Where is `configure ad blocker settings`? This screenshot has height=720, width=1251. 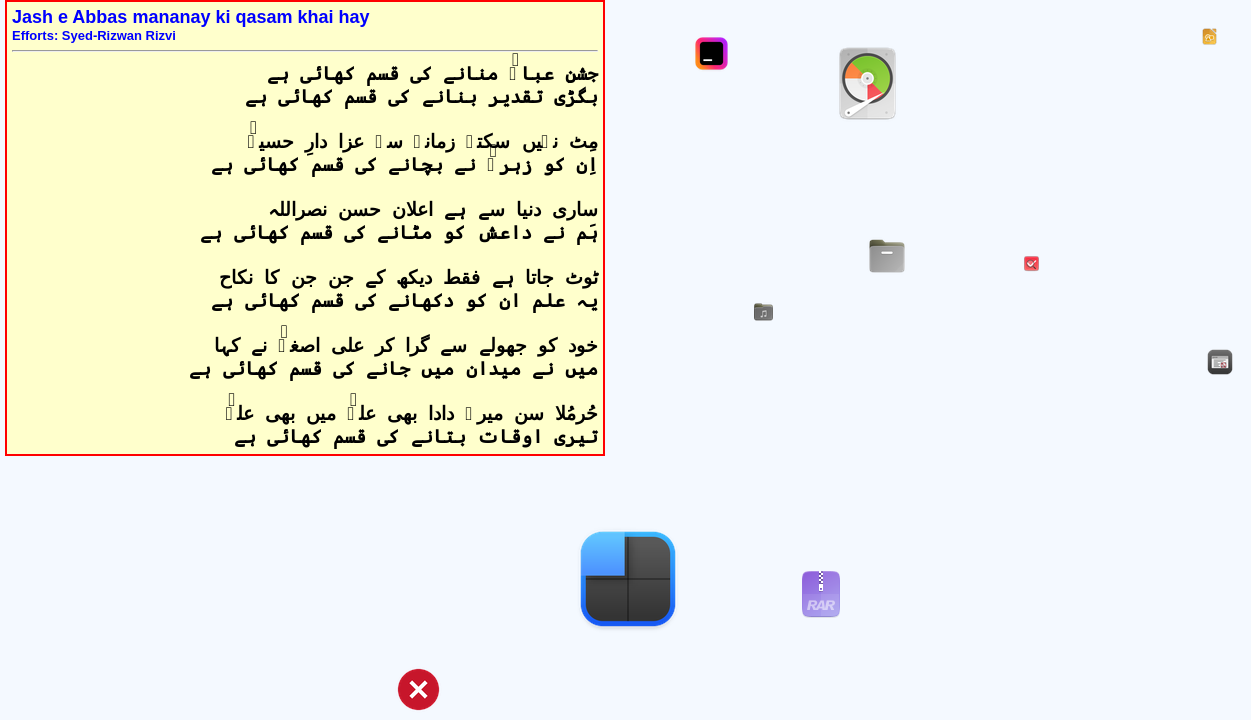
configure ad blocker settings is located at coordinates (1220, 362).